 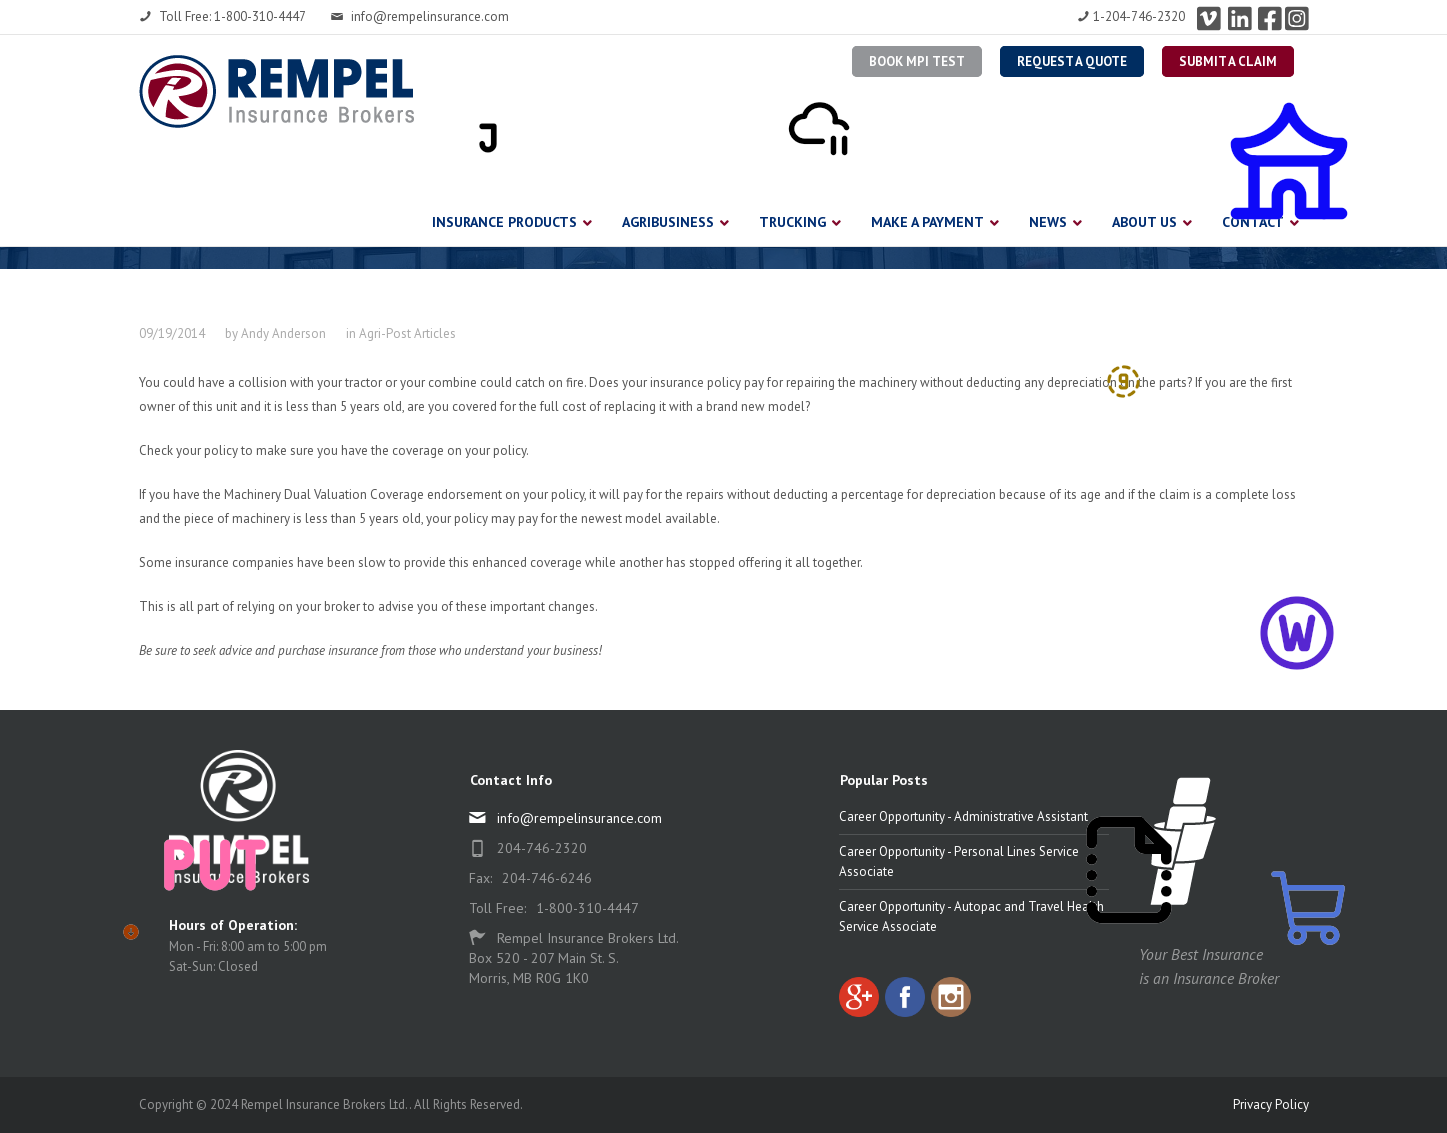 What do you see at coordinates (1123, 381) in the screenshot?
I see `indicates 9 items remaining or pending` at bounding box center [1123, 381].